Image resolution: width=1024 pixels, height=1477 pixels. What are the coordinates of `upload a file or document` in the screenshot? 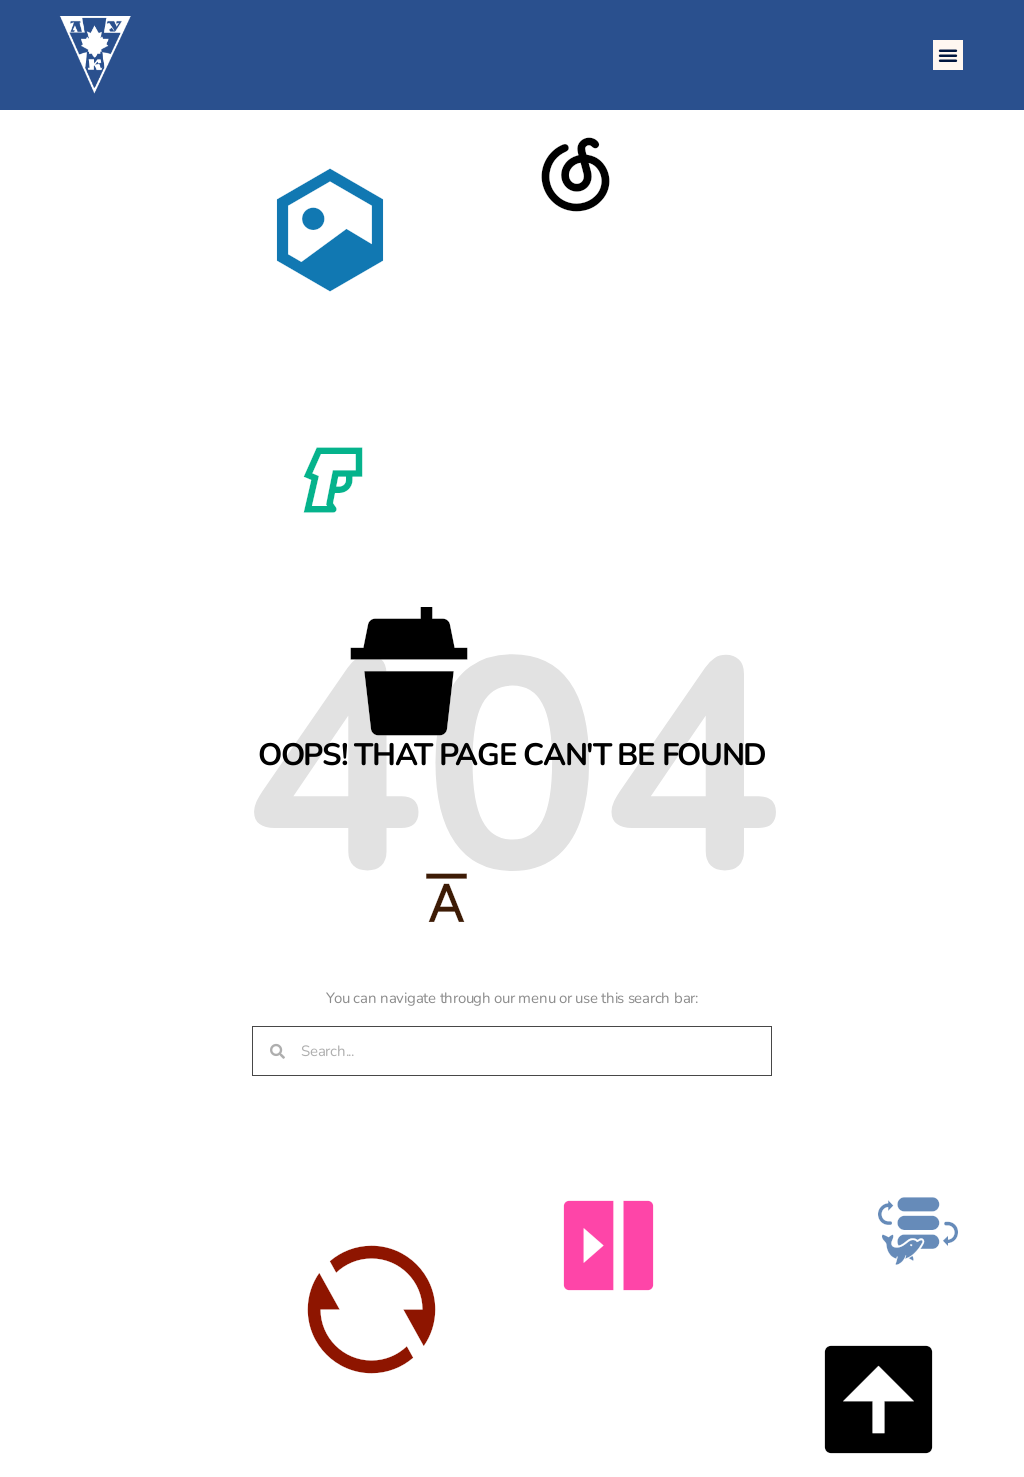 It's located at (878, 1399).